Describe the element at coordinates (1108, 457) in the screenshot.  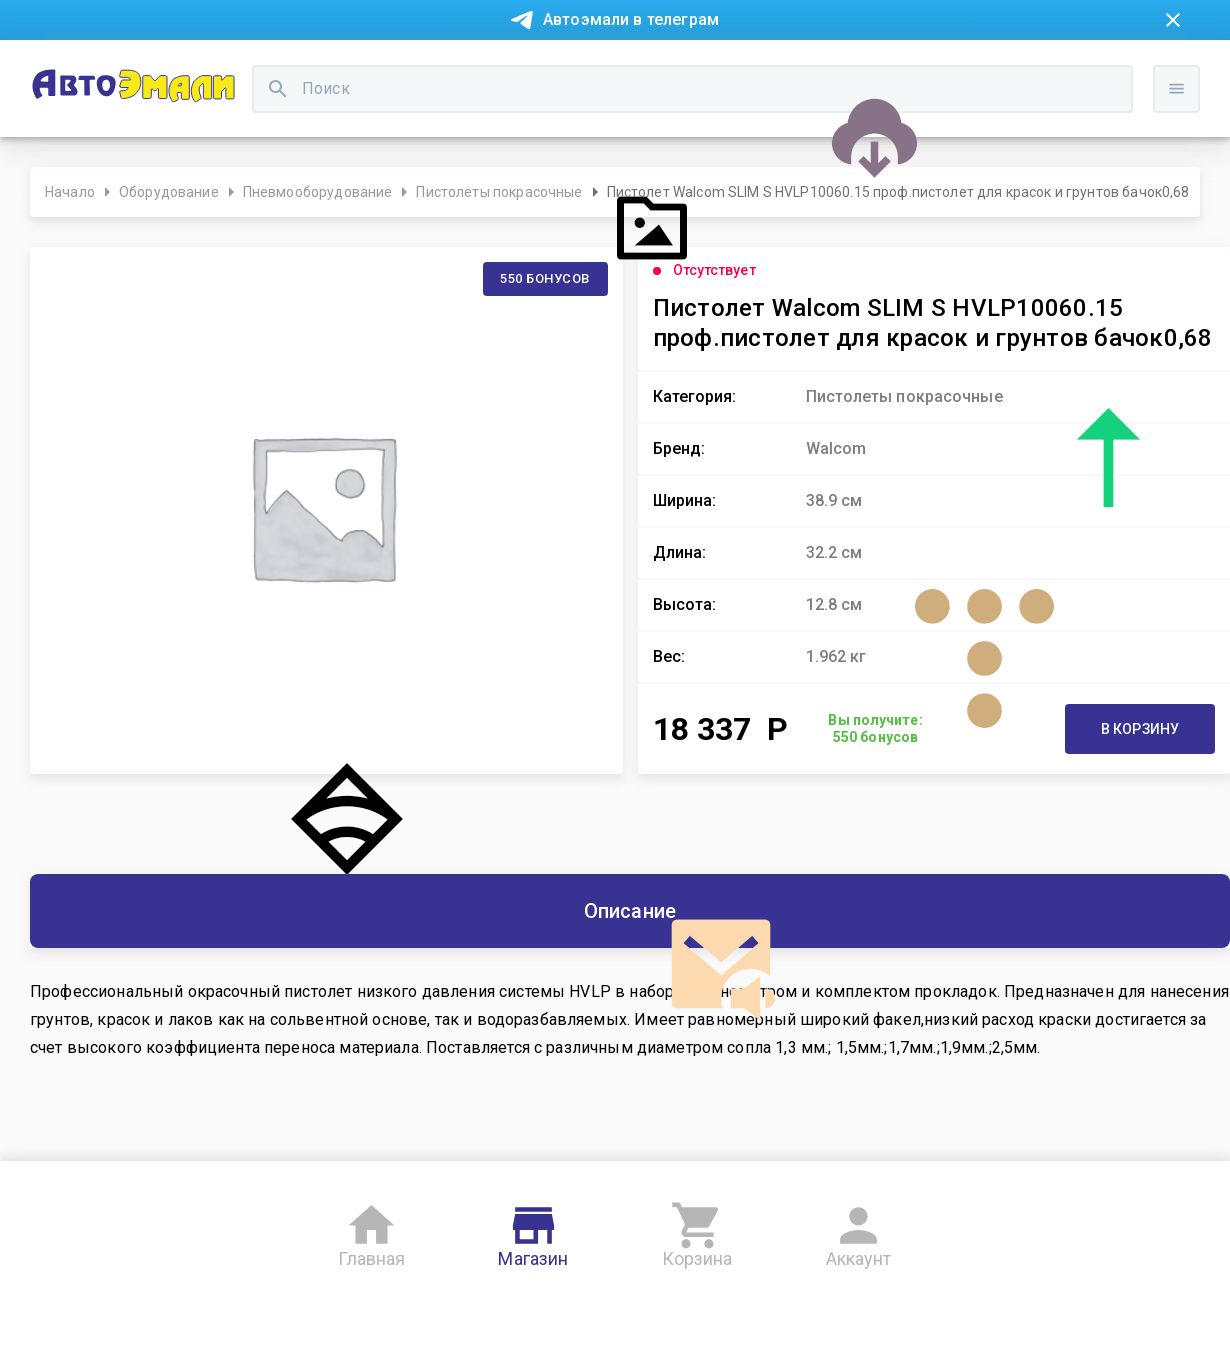
I see `scroll to top of page` at that location.